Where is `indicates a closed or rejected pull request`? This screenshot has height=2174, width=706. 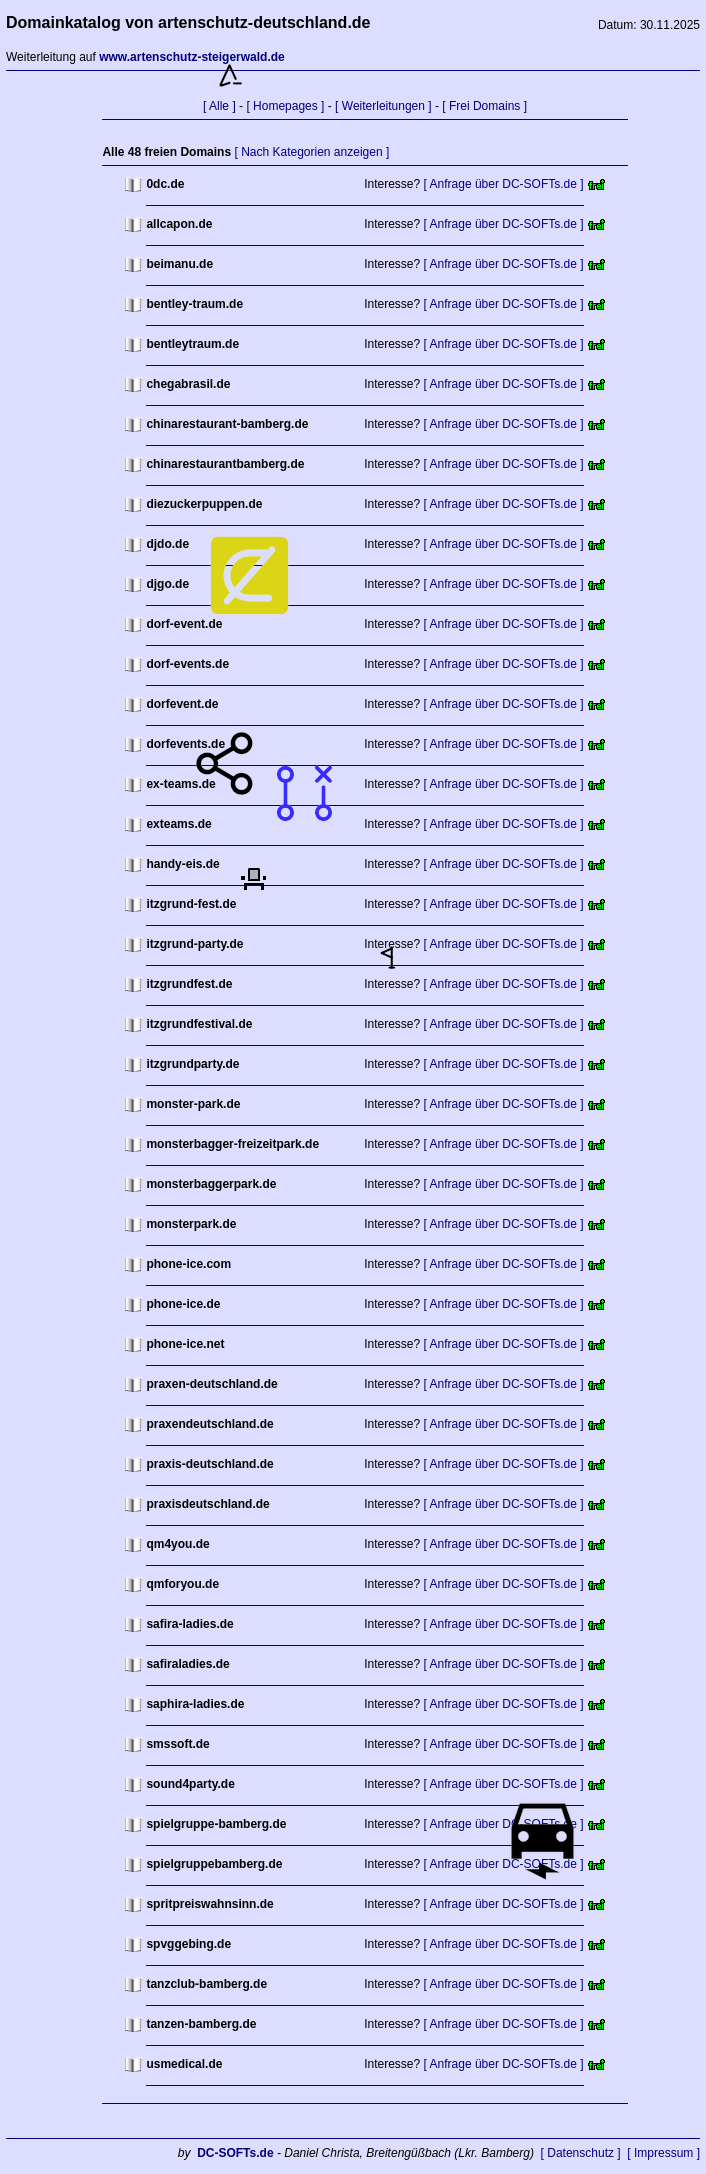 indicates a closed or rejected pull request is located at coordinates (304, 793).